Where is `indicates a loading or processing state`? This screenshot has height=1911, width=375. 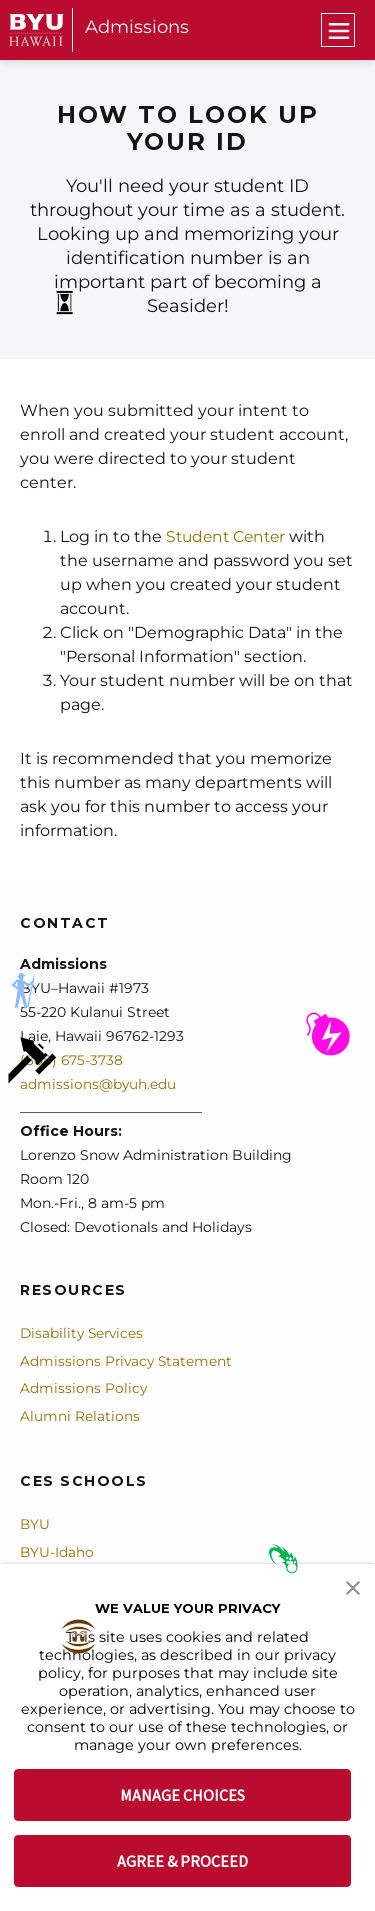
indicates a loading or processing state is located at coordinates (64, 302).